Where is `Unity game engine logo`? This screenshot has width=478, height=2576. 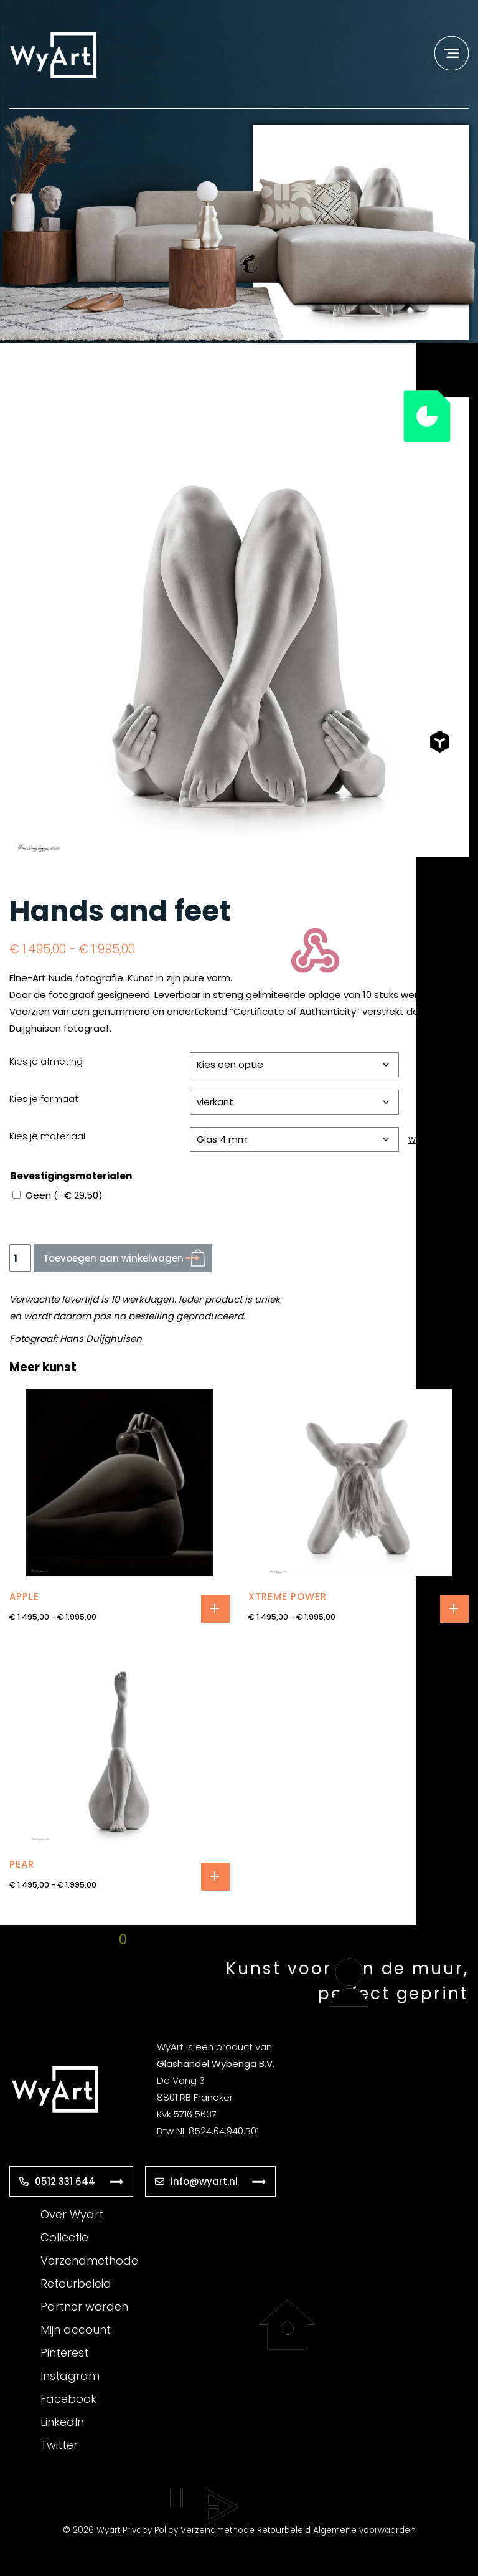
Unity game engine logo is located at coordinates (439, 741).